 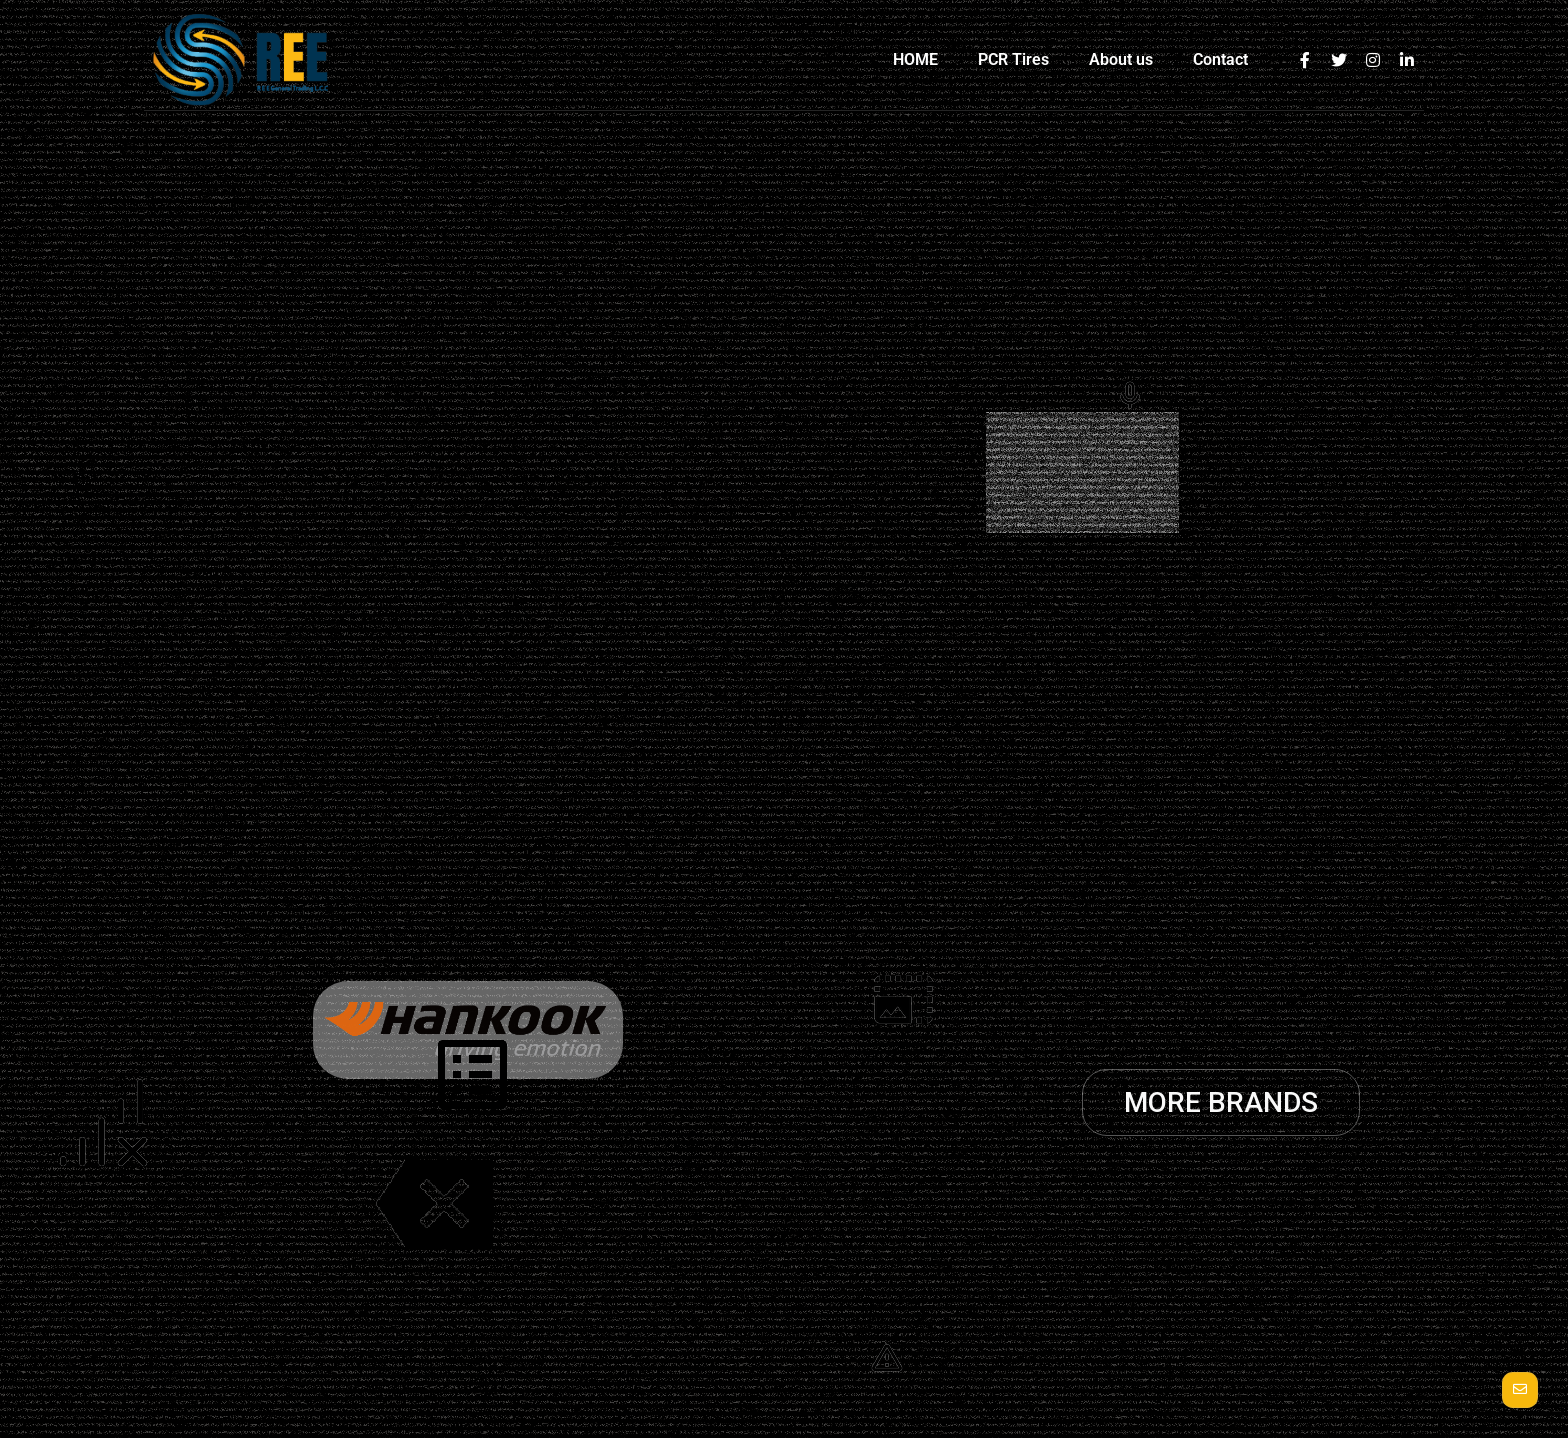 I want to click on view list details or summary, so click(x=472, y=1074).